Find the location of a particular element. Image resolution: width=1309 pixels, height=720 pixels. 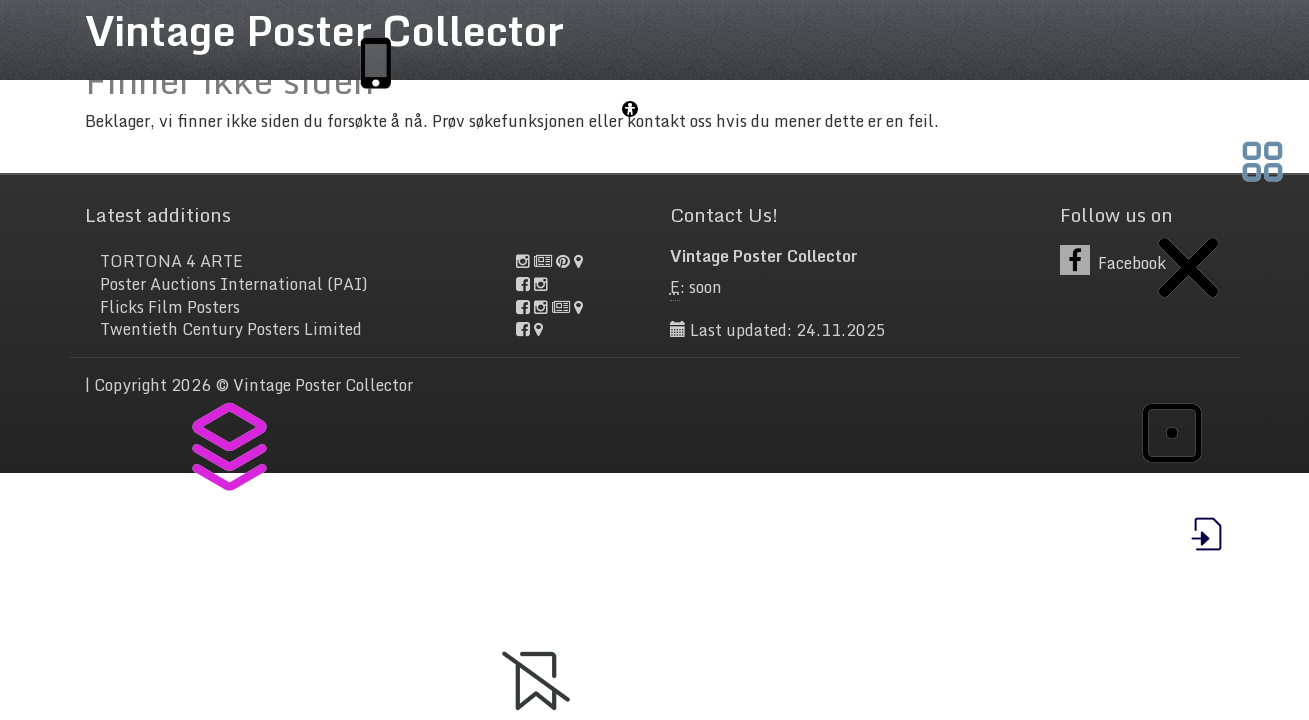

indicates mobile device or smartphone is located at coordinates (377, 63).